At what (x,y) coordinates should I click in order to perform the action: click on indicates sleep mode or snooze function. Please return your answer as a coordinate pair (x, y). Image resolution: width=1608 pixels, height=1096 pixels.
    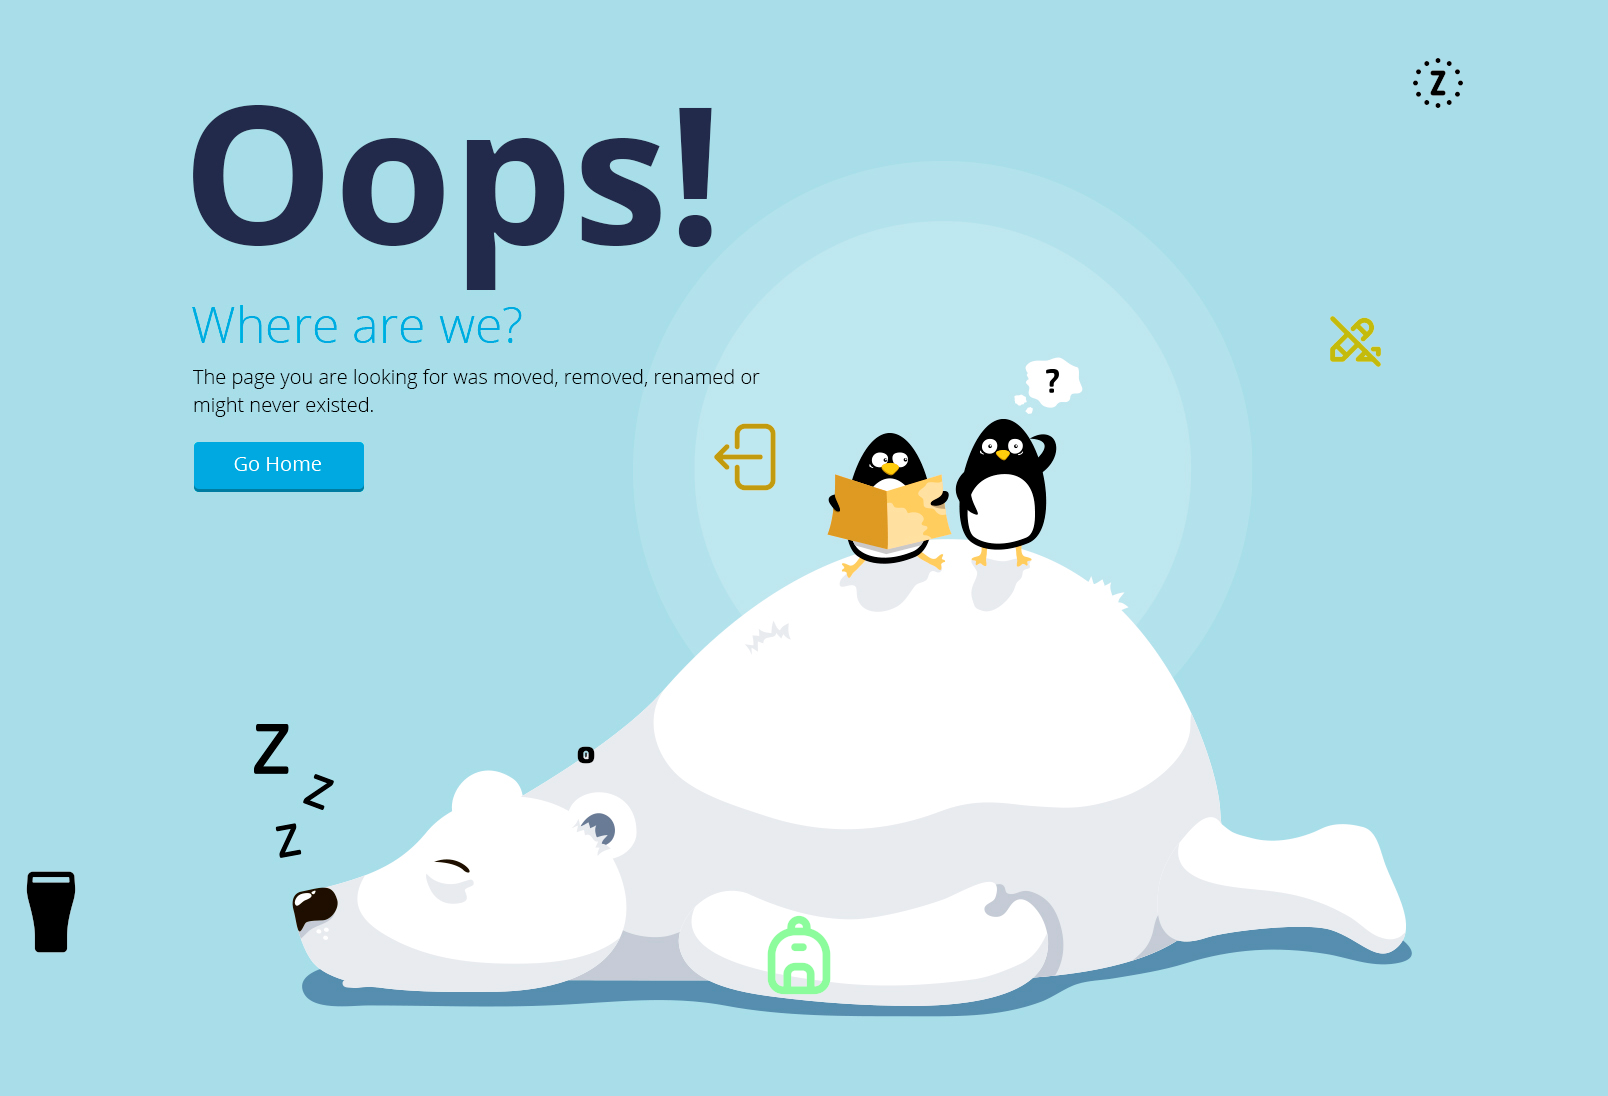
    Looking at the image, I should click on (1438, 83).